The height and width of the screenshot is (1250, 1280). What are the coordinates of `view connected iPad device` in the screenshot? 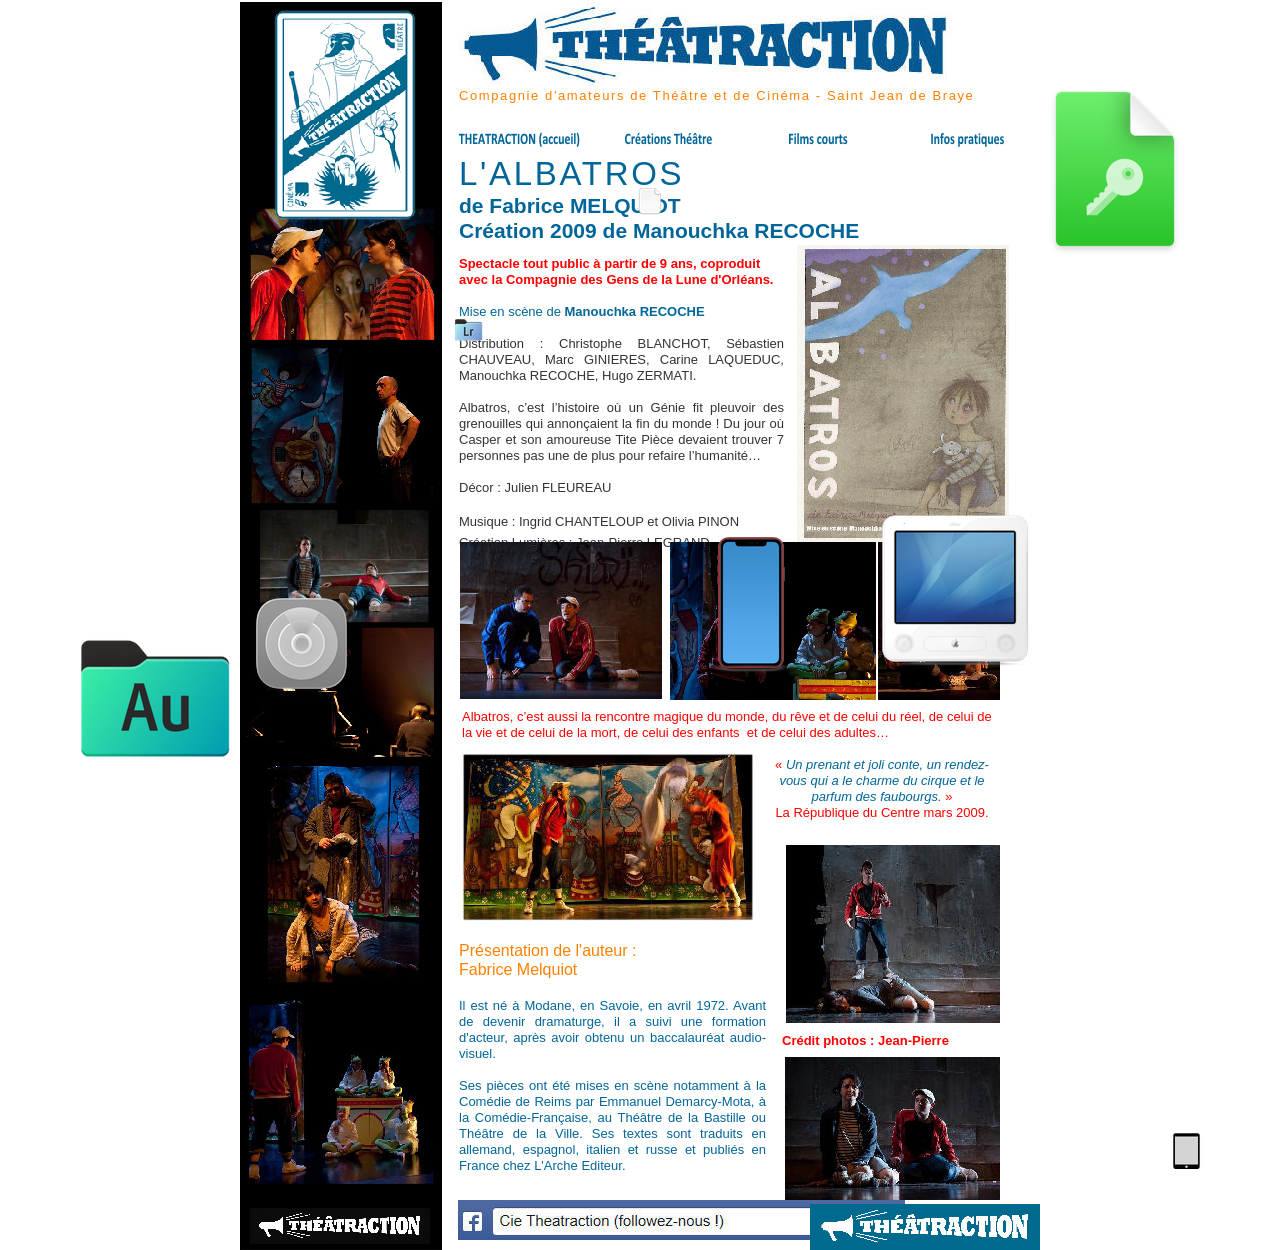 It's located at (1186, 1150).